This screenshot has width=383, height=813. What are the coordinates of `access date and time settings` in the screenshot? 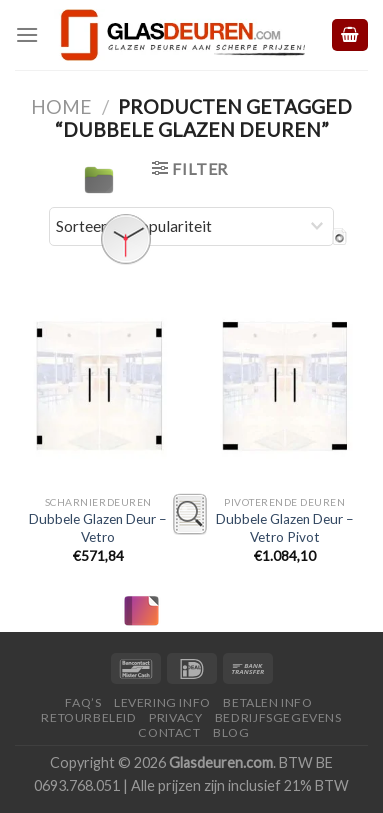 It's located at (126, 239).